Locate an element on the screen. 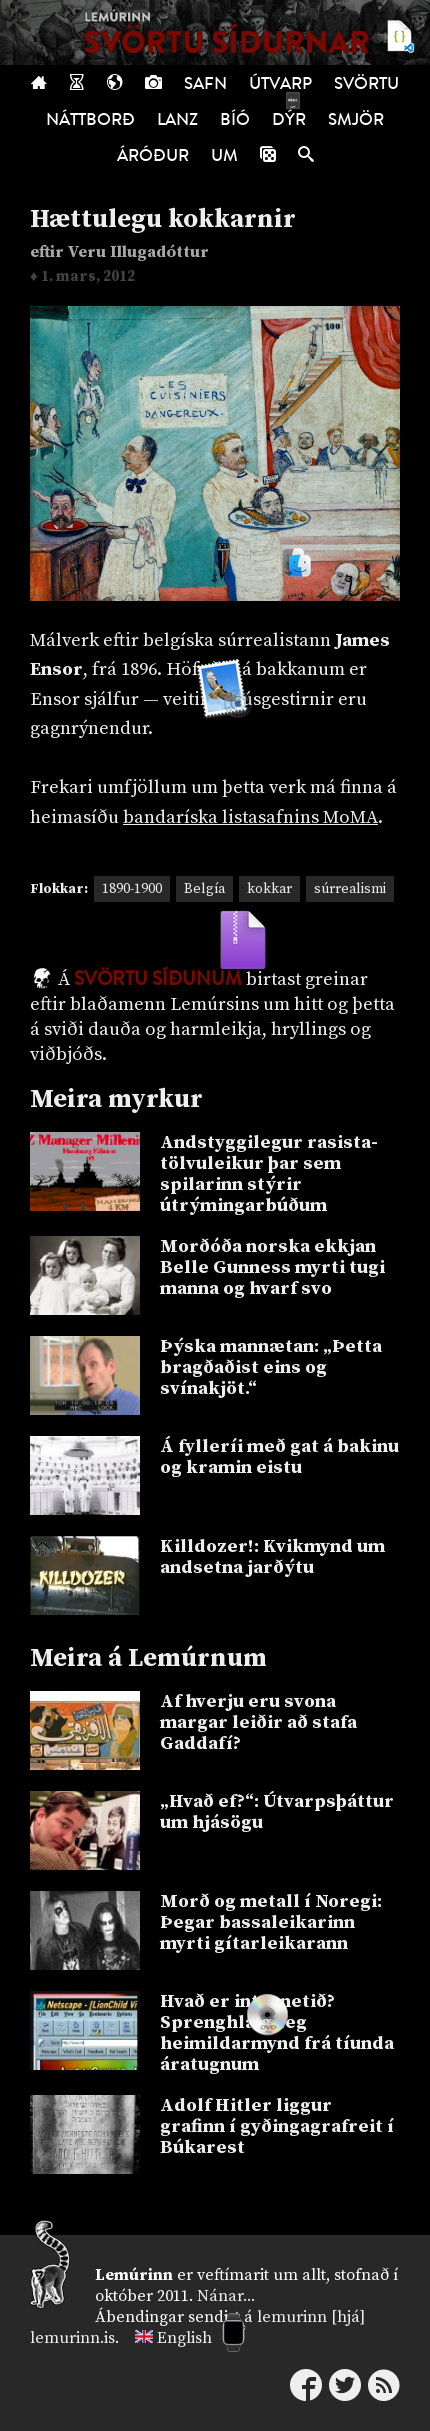 This screenshot has height=2431, width=430. open or edit a JSON file in Visual Studio Code is located at coordinates (399, 36).